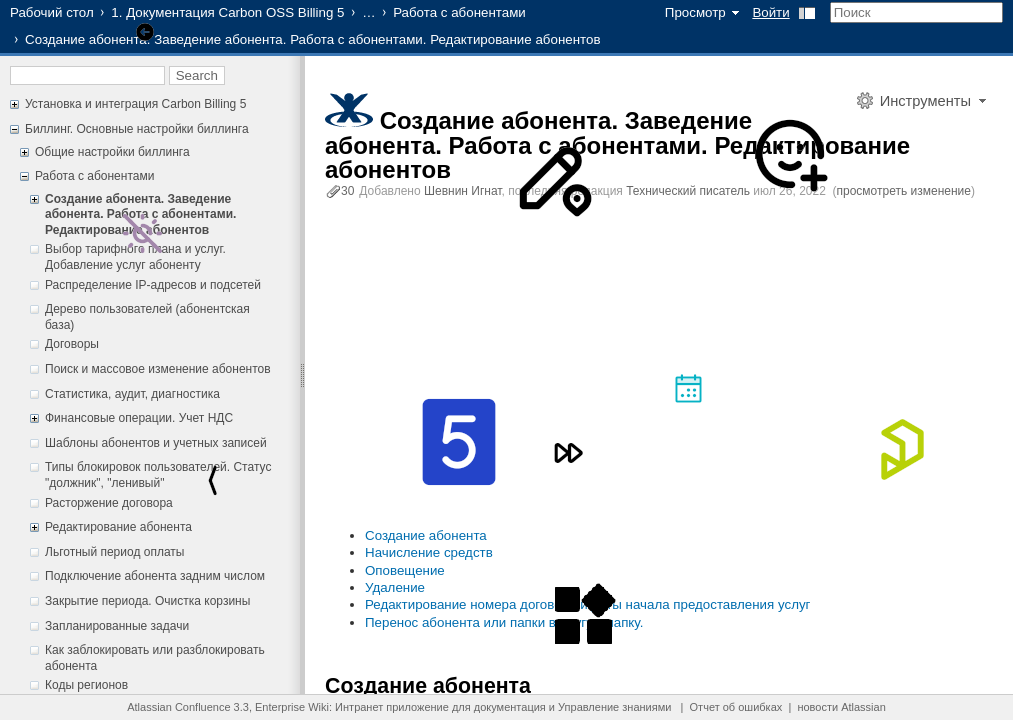 This screenshot has height=720, width=1013. What do you see at coordinates (213, 480) in the screenshot?
I see `navigate to the previous item or page` at bounding box center [213, 480].